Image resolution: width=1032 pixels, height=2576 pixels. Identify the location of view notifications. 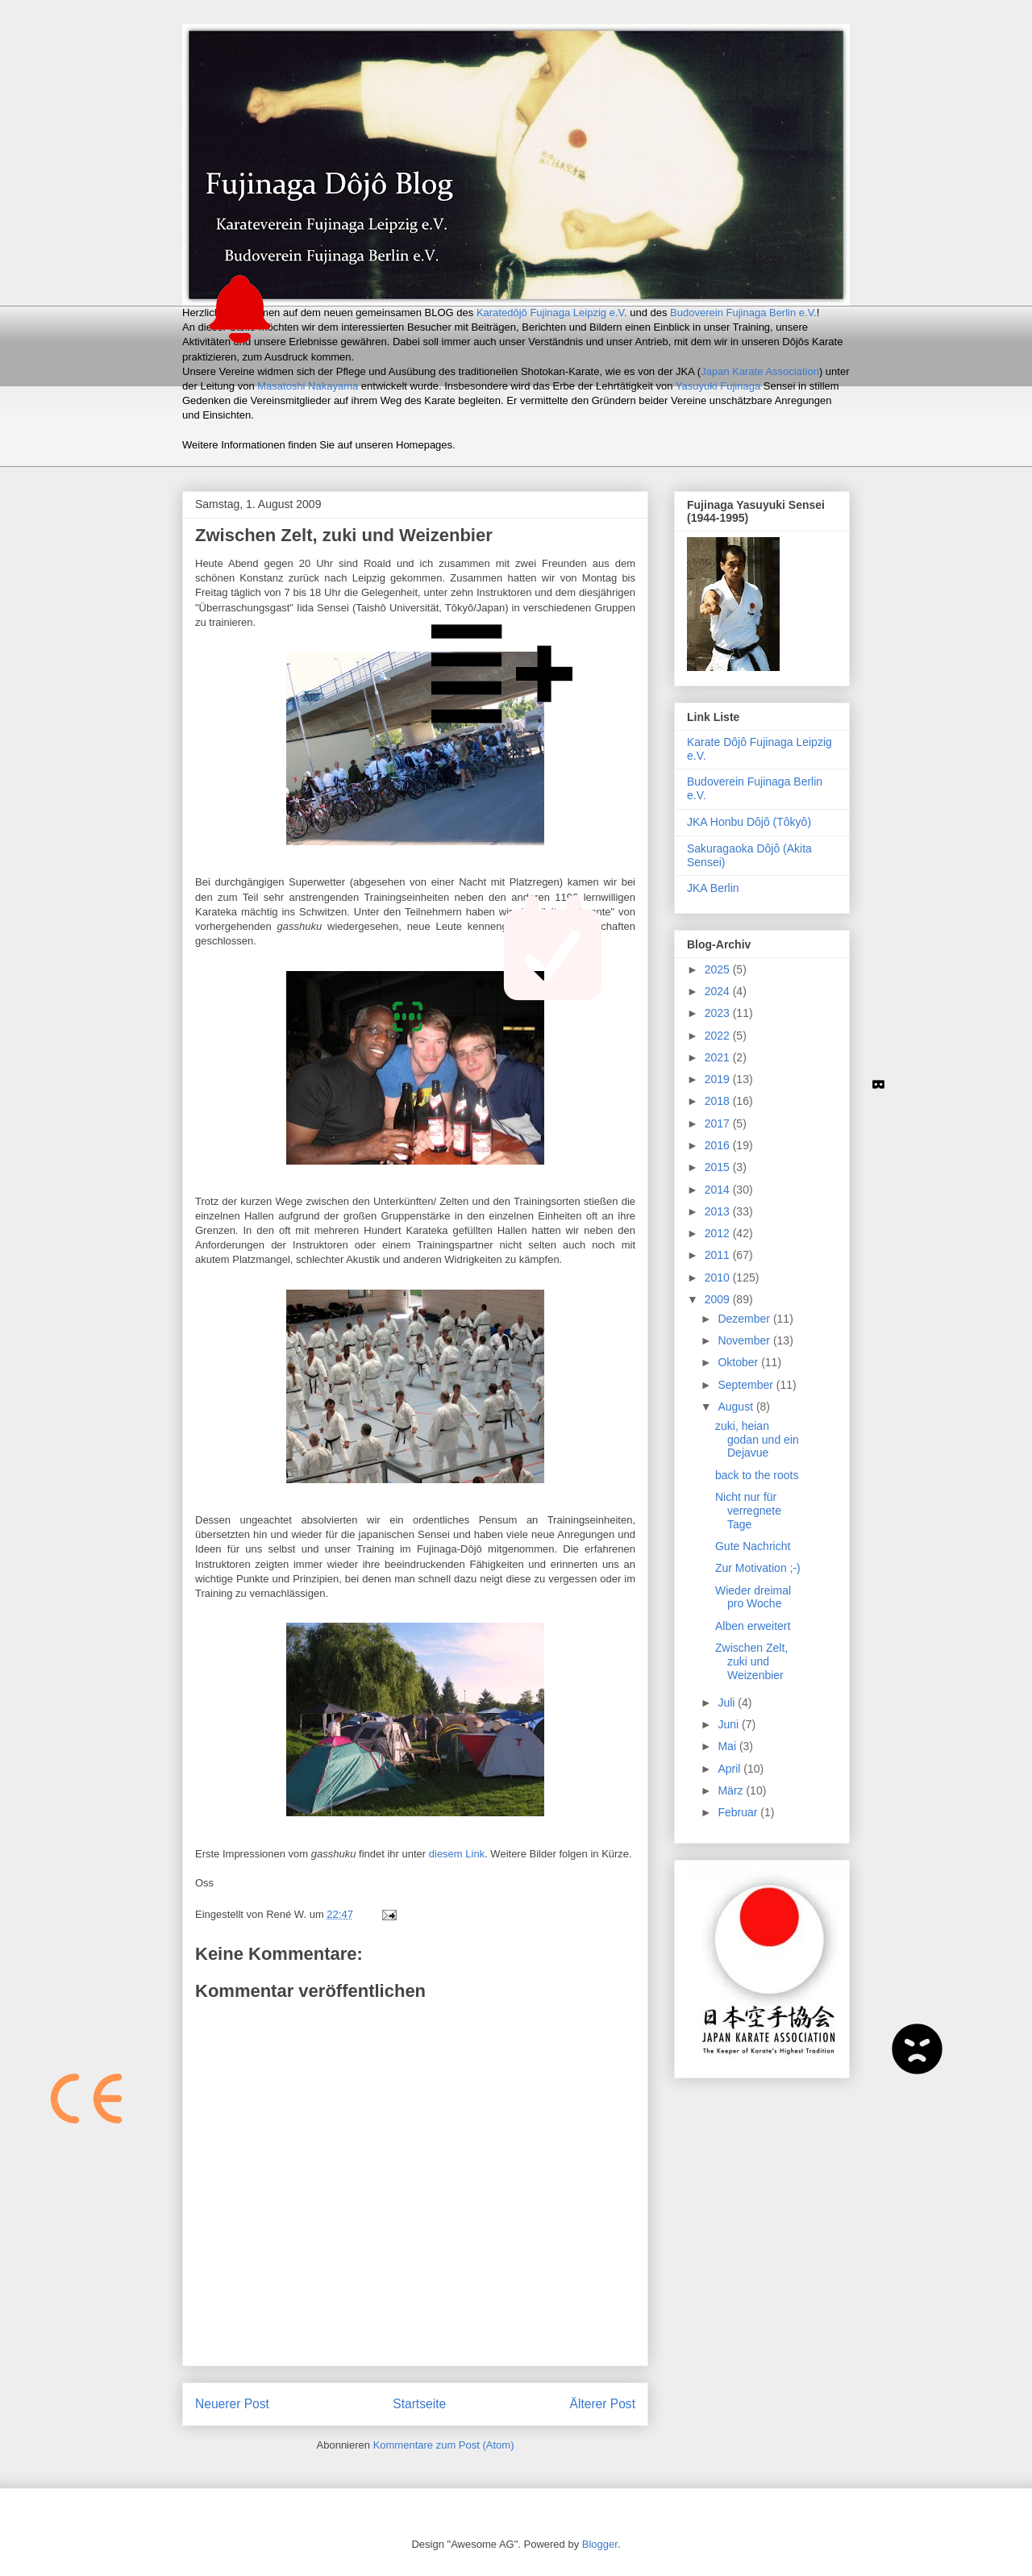
(239, 309).